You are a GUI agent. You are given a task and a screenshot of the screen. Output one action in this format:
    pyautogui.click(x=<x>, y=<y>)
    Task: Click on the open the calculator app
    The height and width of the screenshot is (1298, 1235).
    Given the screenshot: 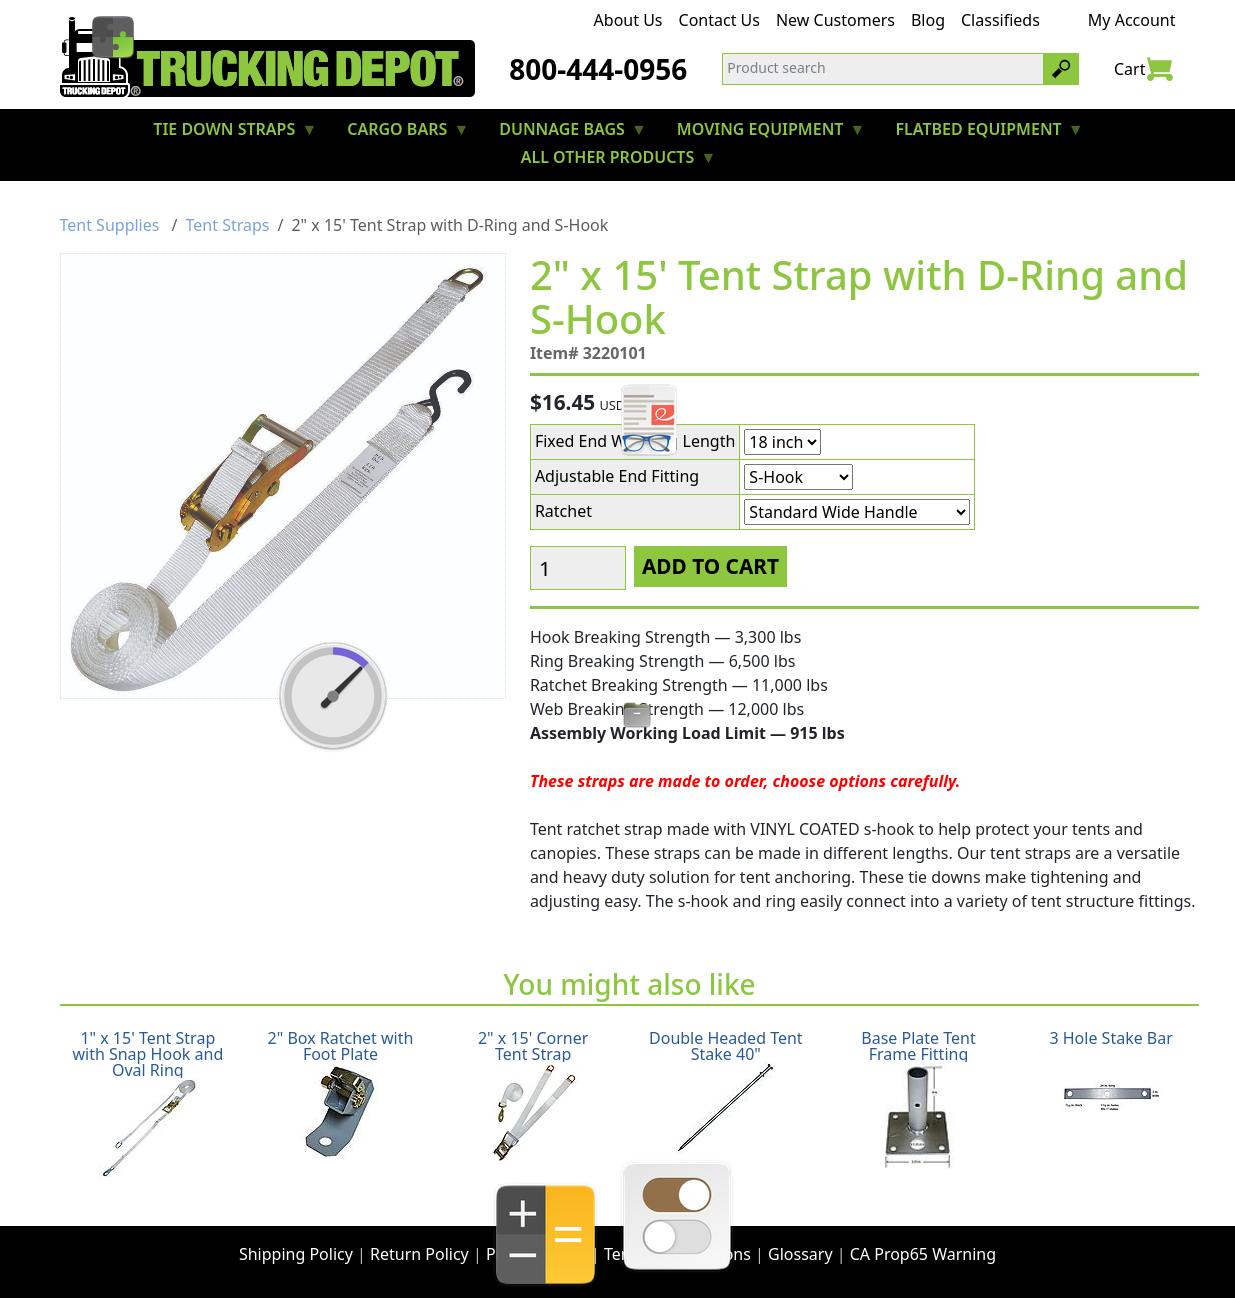 What is the action you would take?
    pyautogui.click(x=545, y=1234)
    